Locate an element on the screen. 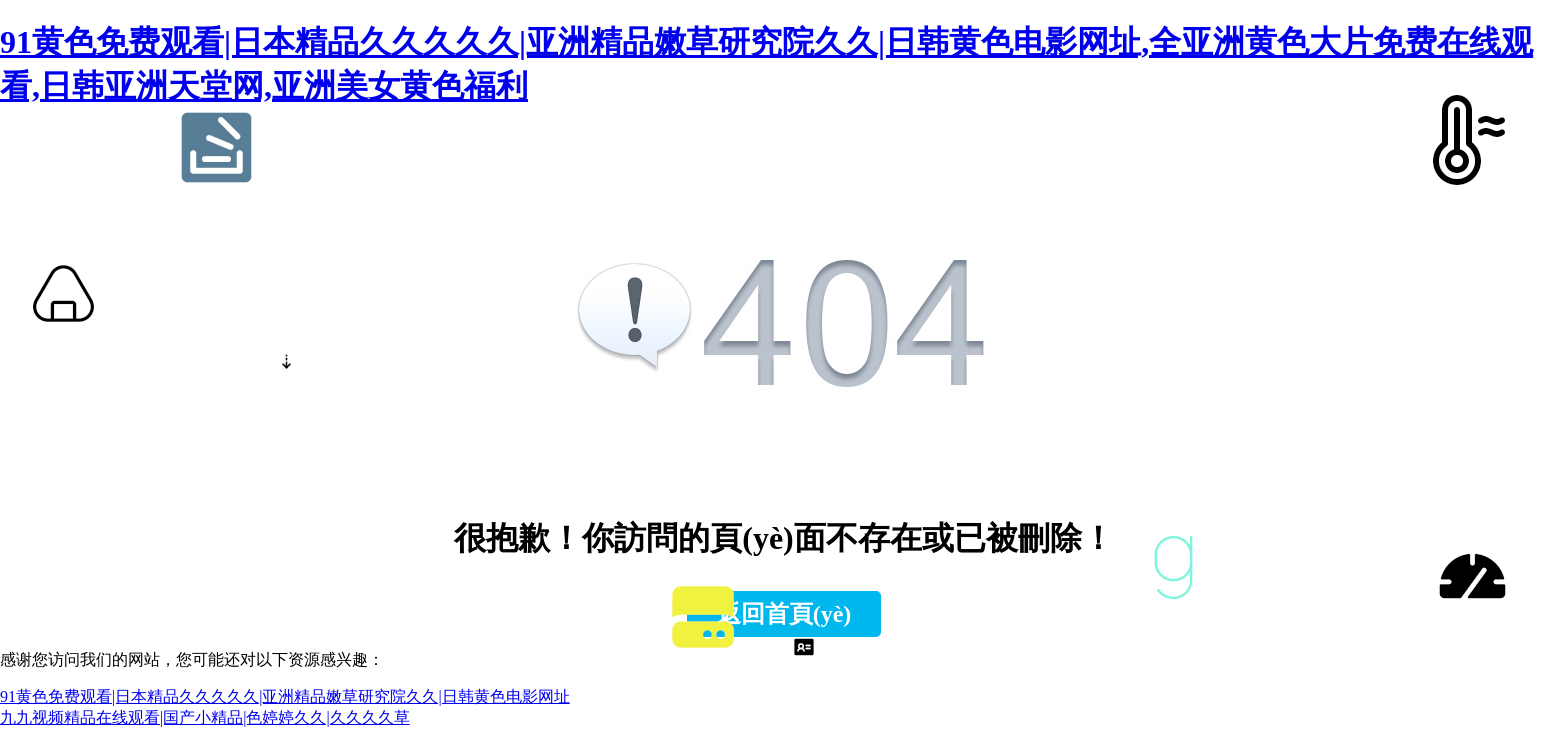 The image size is (1568, 729). access local storage or drive settings is located at coordinates (703, 617).